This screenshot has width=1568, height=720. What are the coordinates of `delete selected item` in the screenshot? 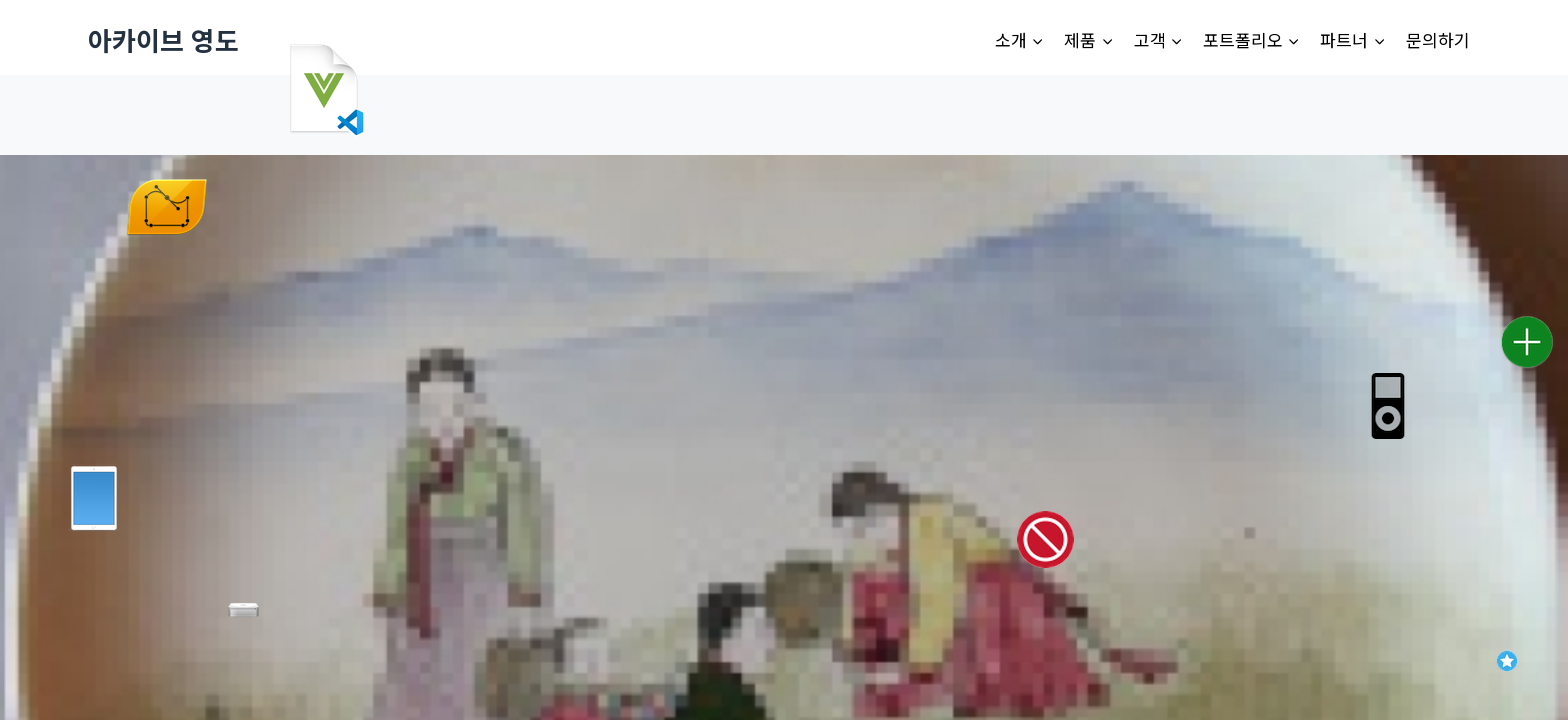 It's located at (1045, 539).